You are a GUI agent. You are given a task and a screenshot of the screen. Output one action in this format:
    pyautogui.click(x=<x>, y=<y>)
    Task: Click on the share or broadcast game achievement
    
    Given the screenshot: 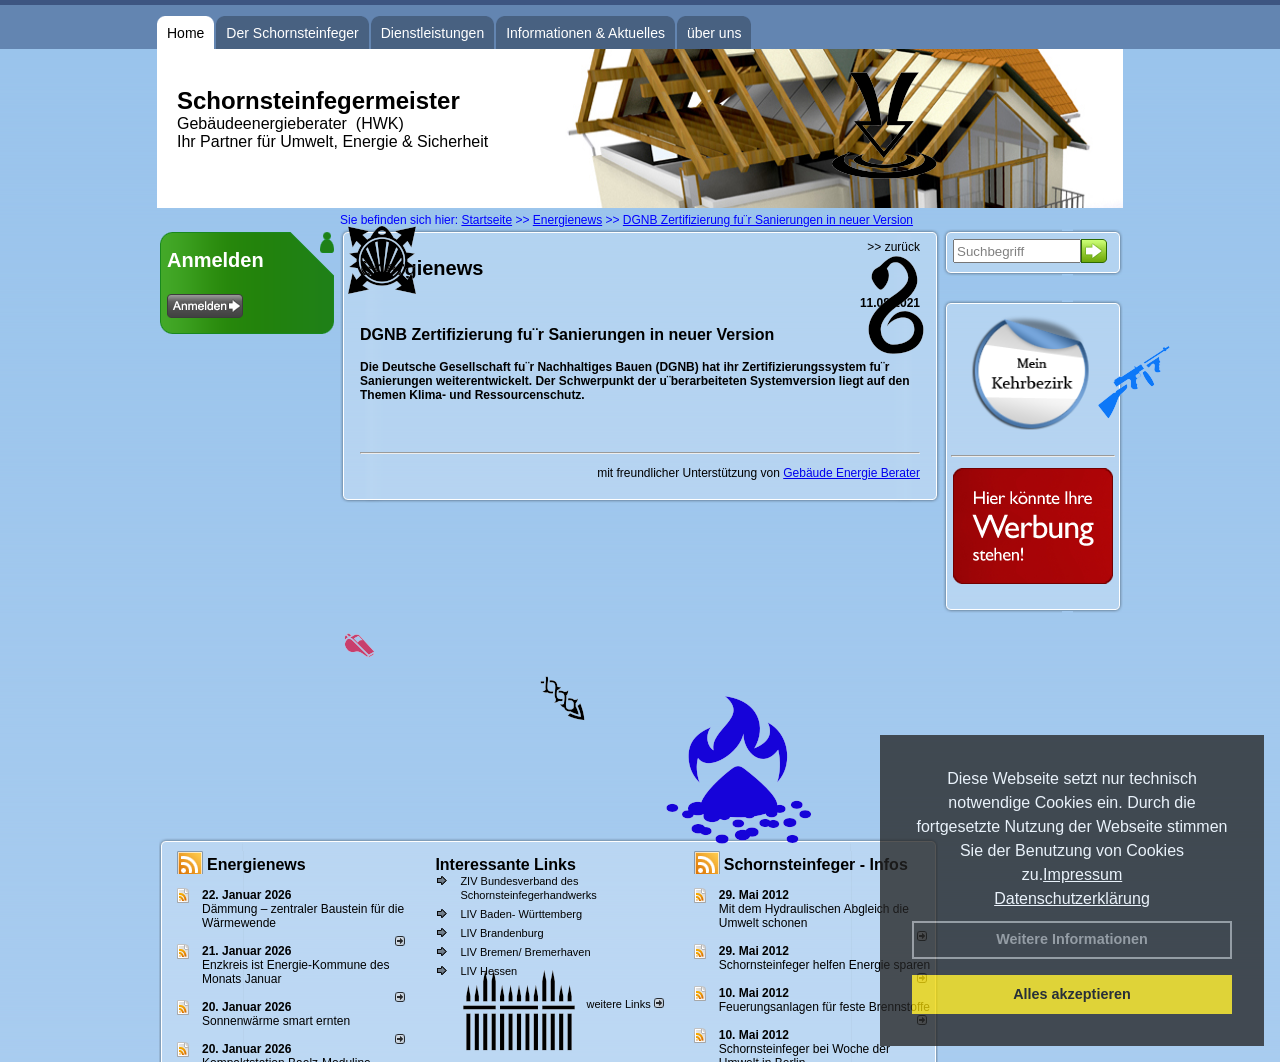 What is the action you would take?
    pyautogui.click(x=382, y=260)
    